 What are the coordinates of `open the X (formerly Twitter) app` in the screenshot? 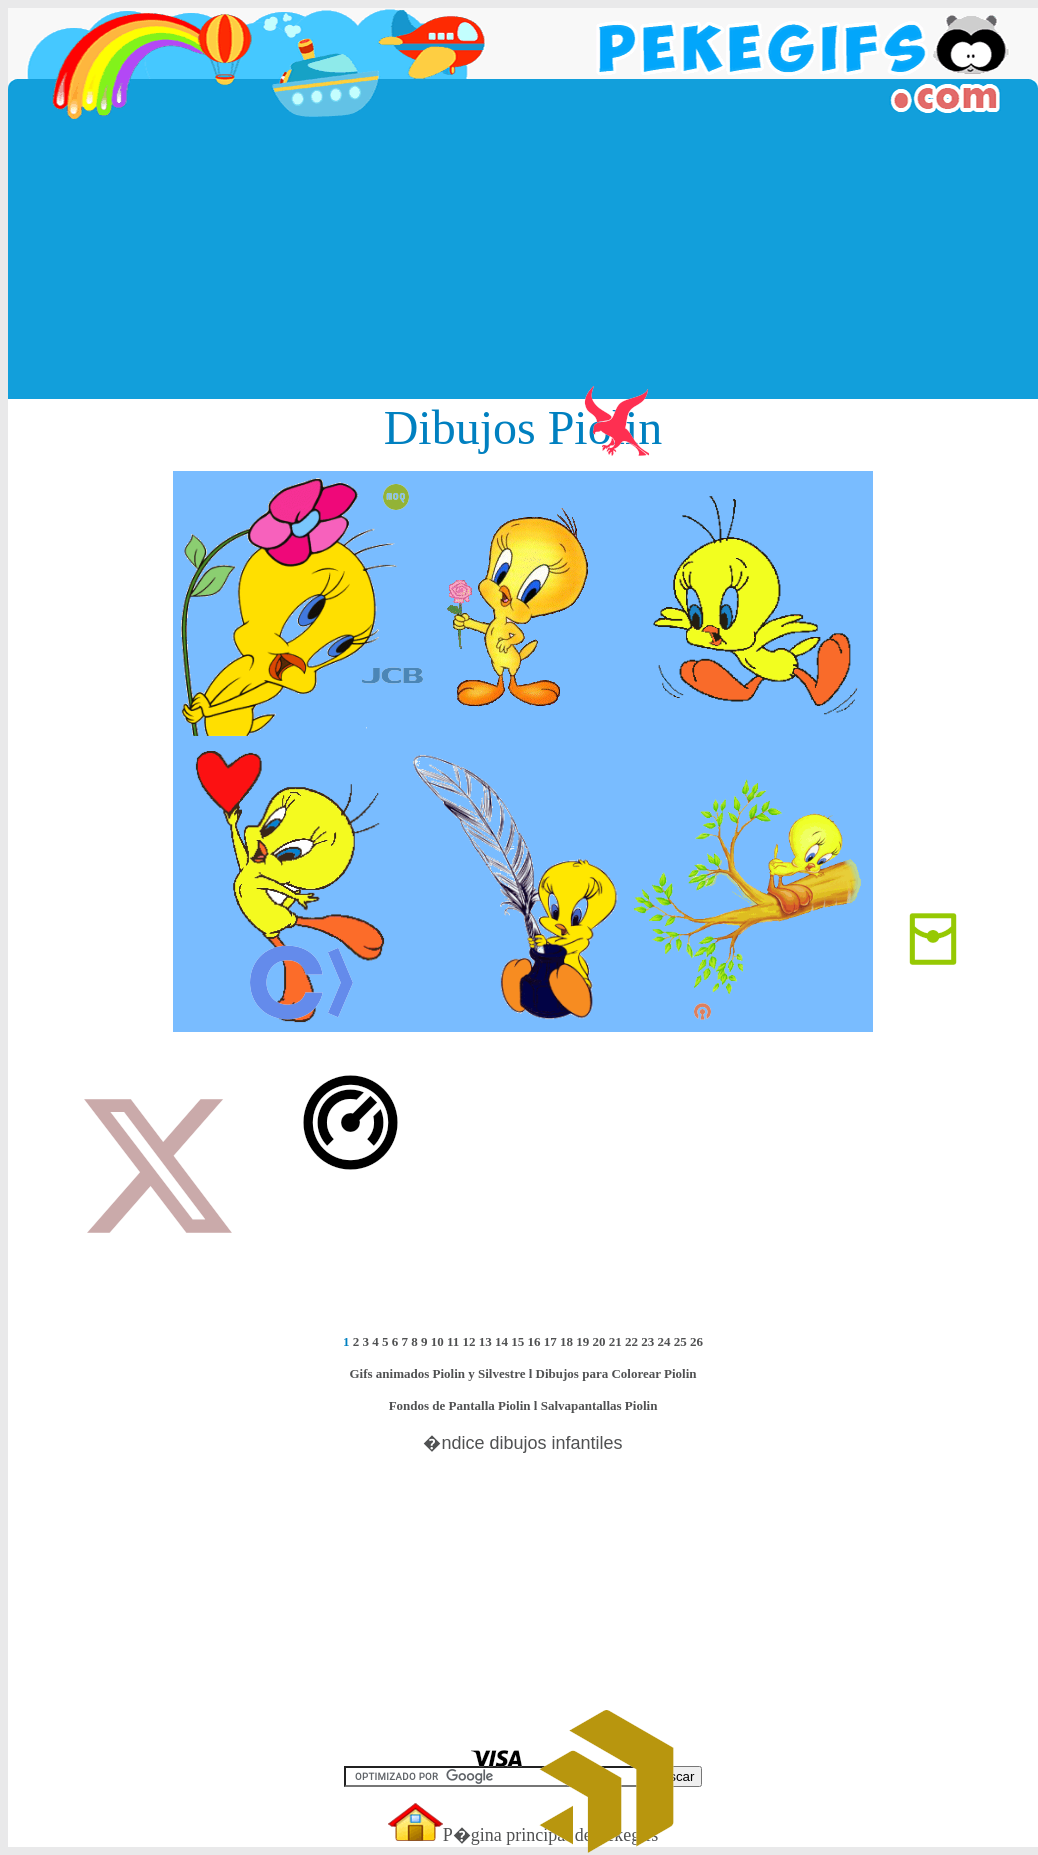 It's located at (158, 1166).